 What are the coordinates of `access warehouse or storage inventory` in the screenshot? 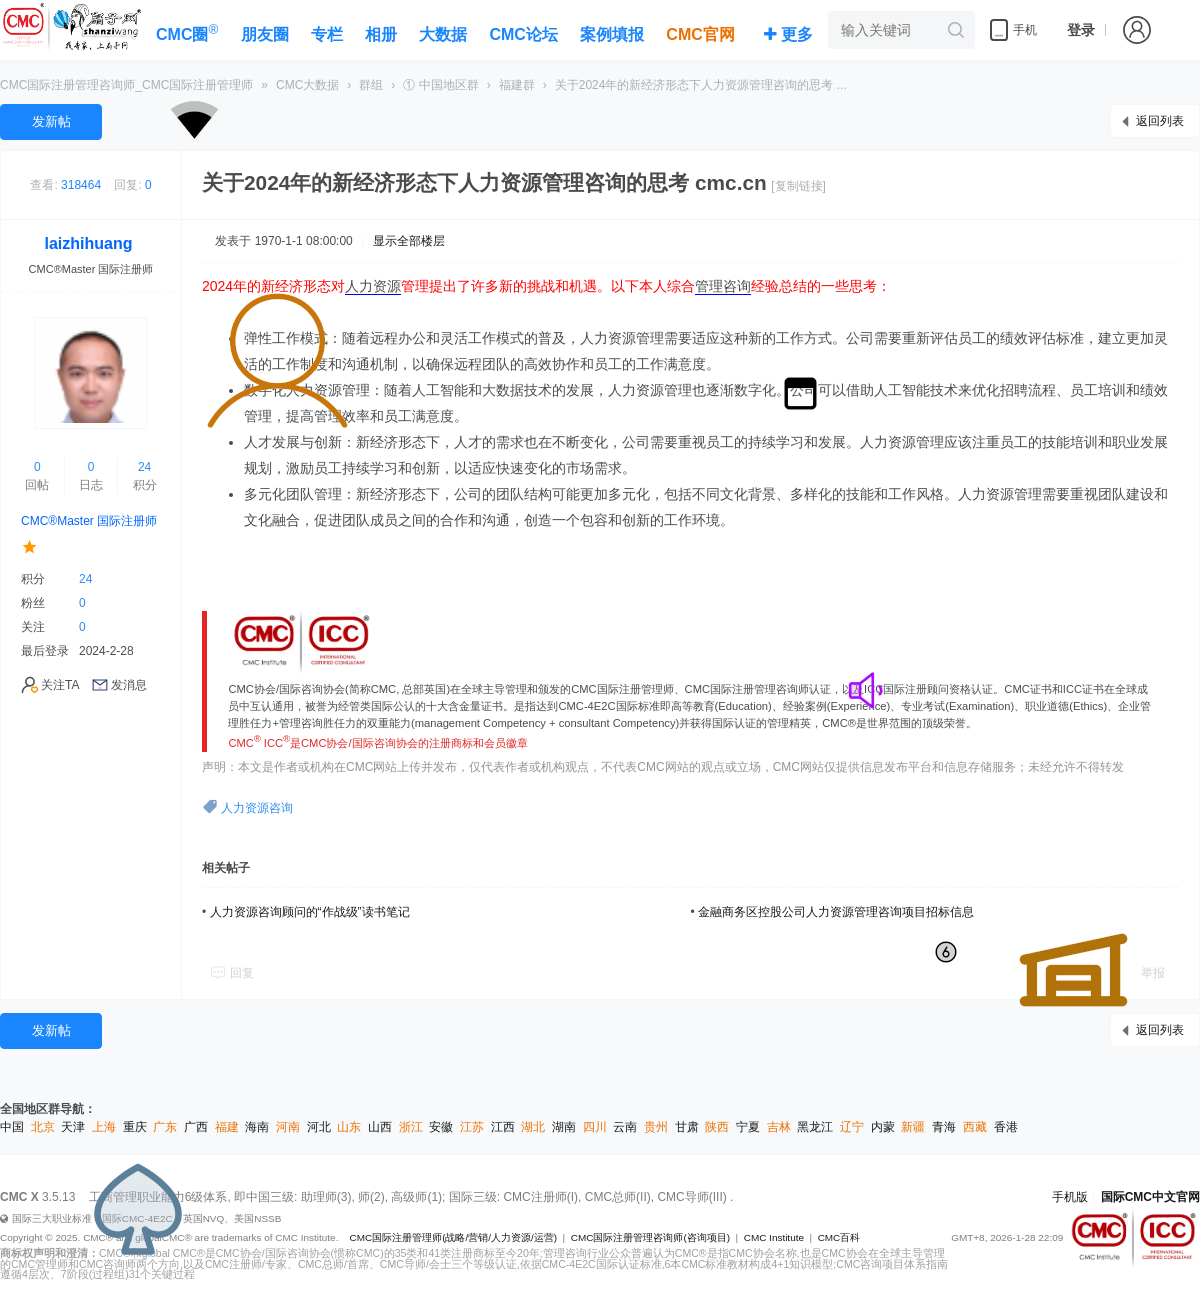 It's located at (1073, 973).